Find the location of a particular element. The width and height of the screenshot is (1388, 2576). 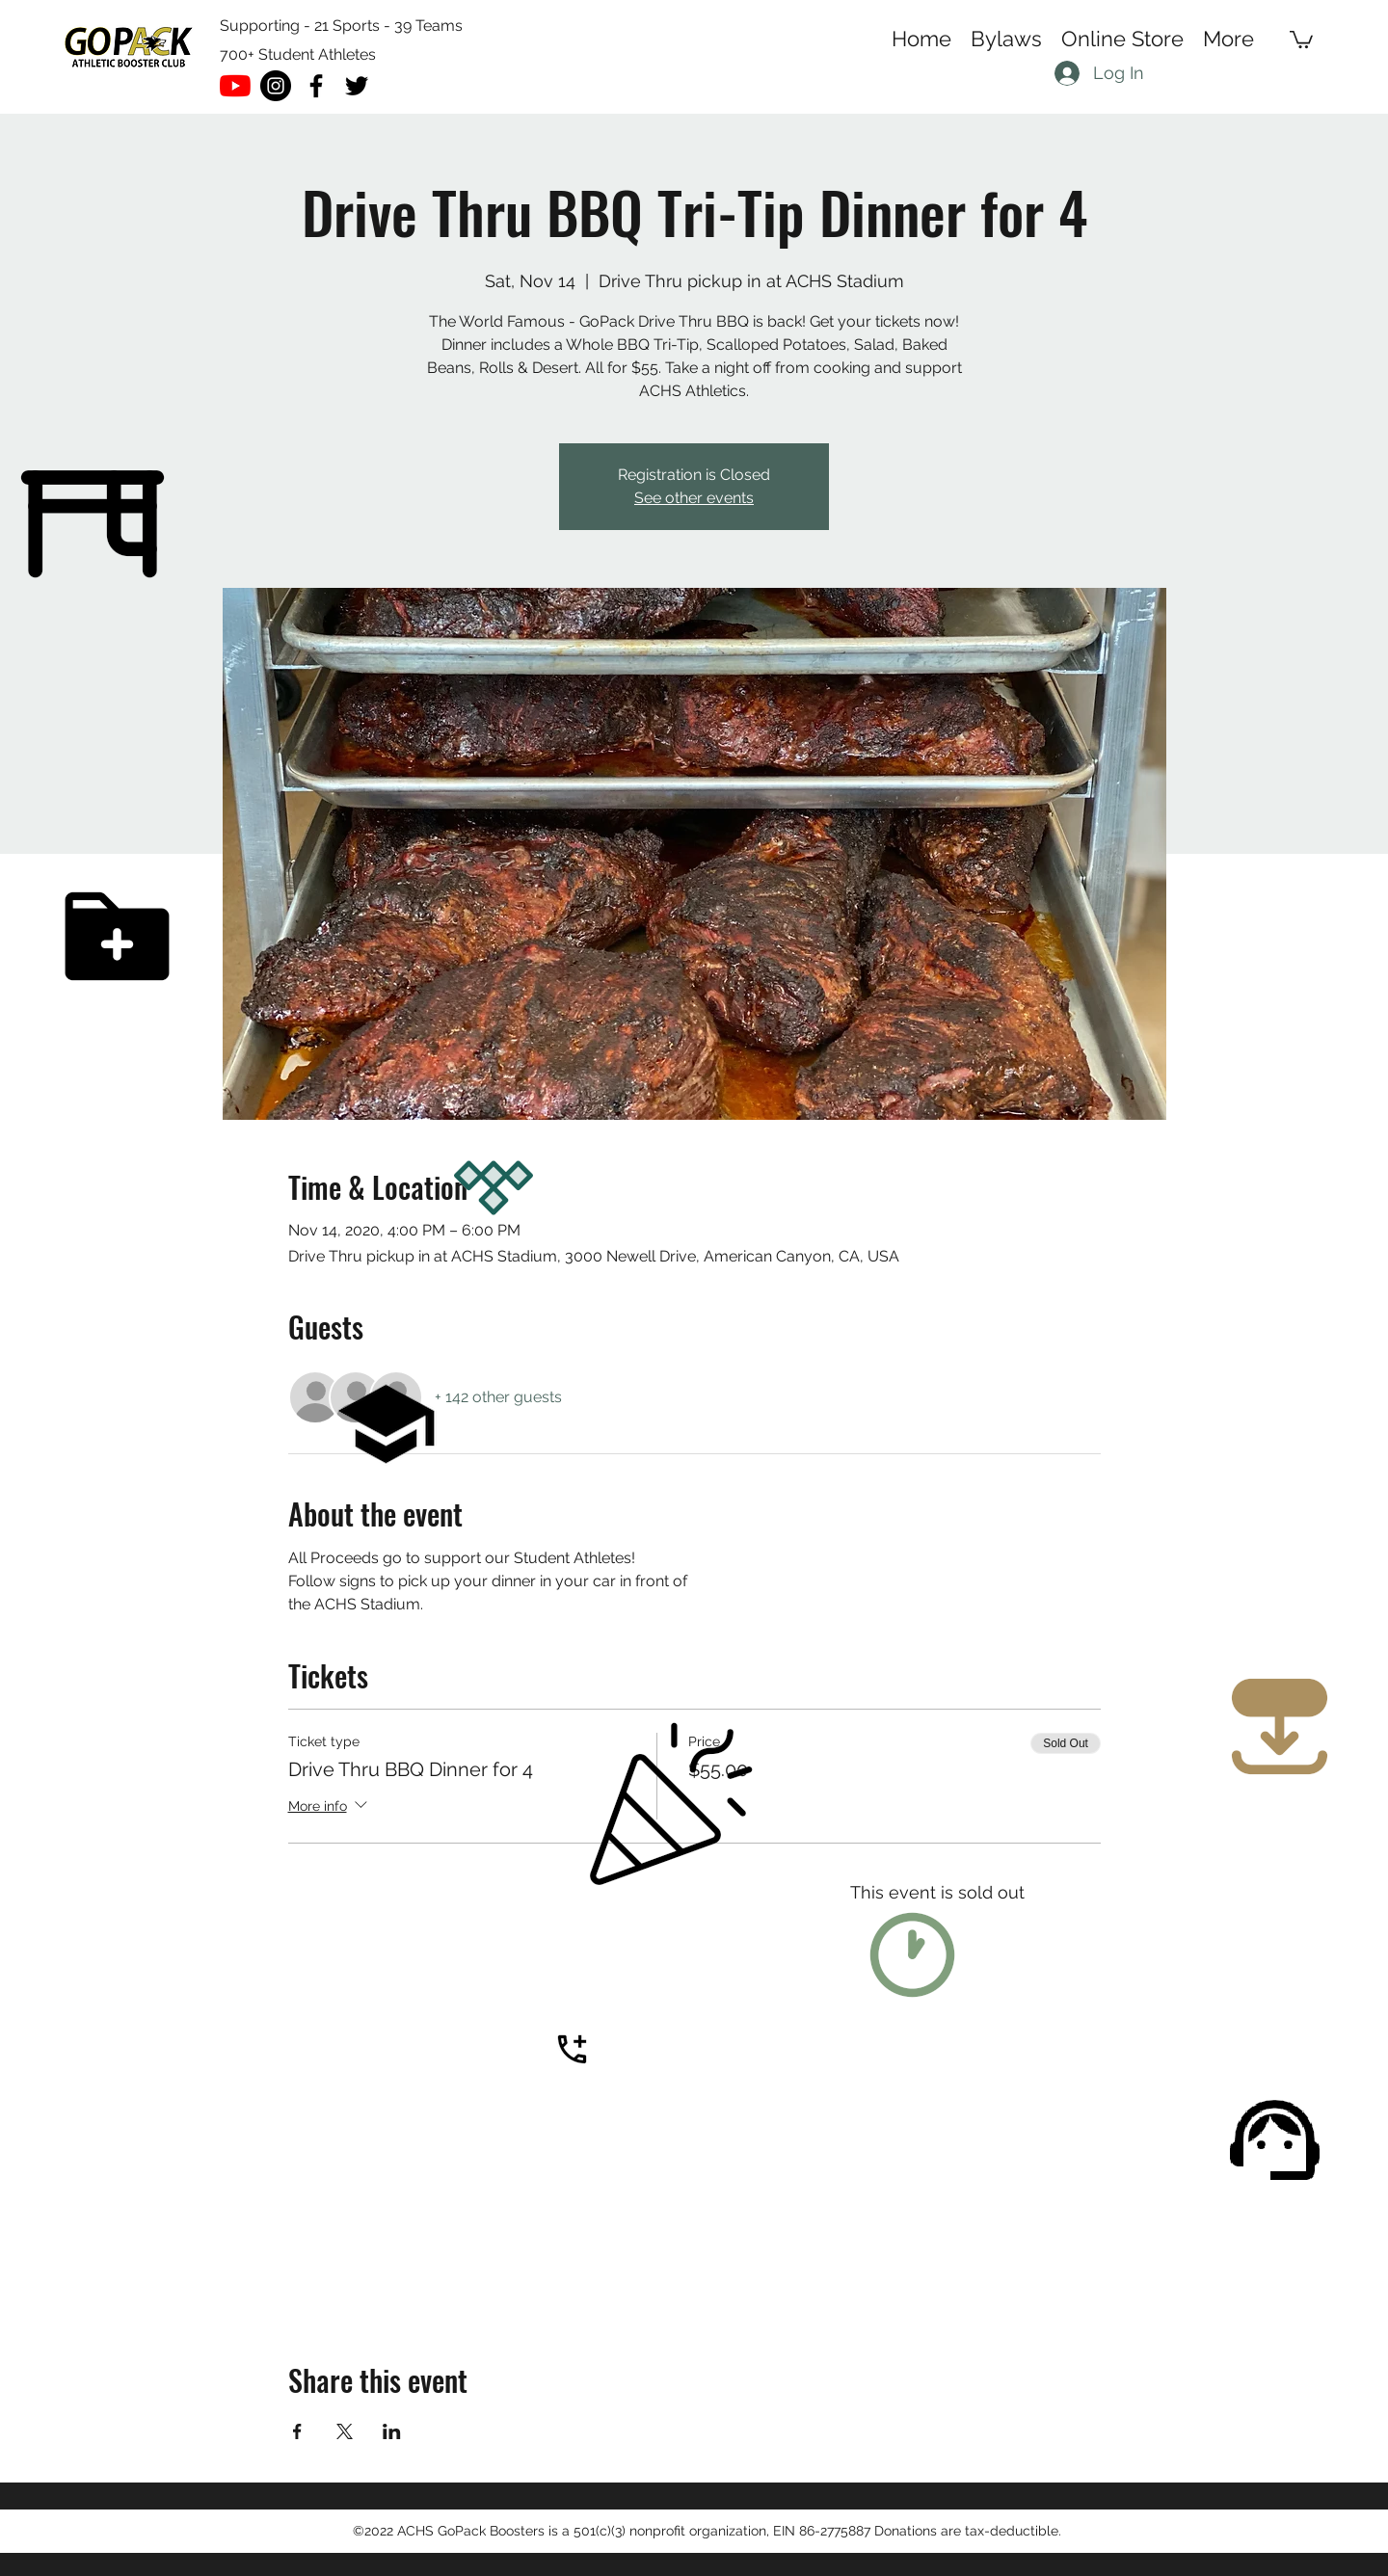

access workspace or desk booking is located at coordinates (93, 520).